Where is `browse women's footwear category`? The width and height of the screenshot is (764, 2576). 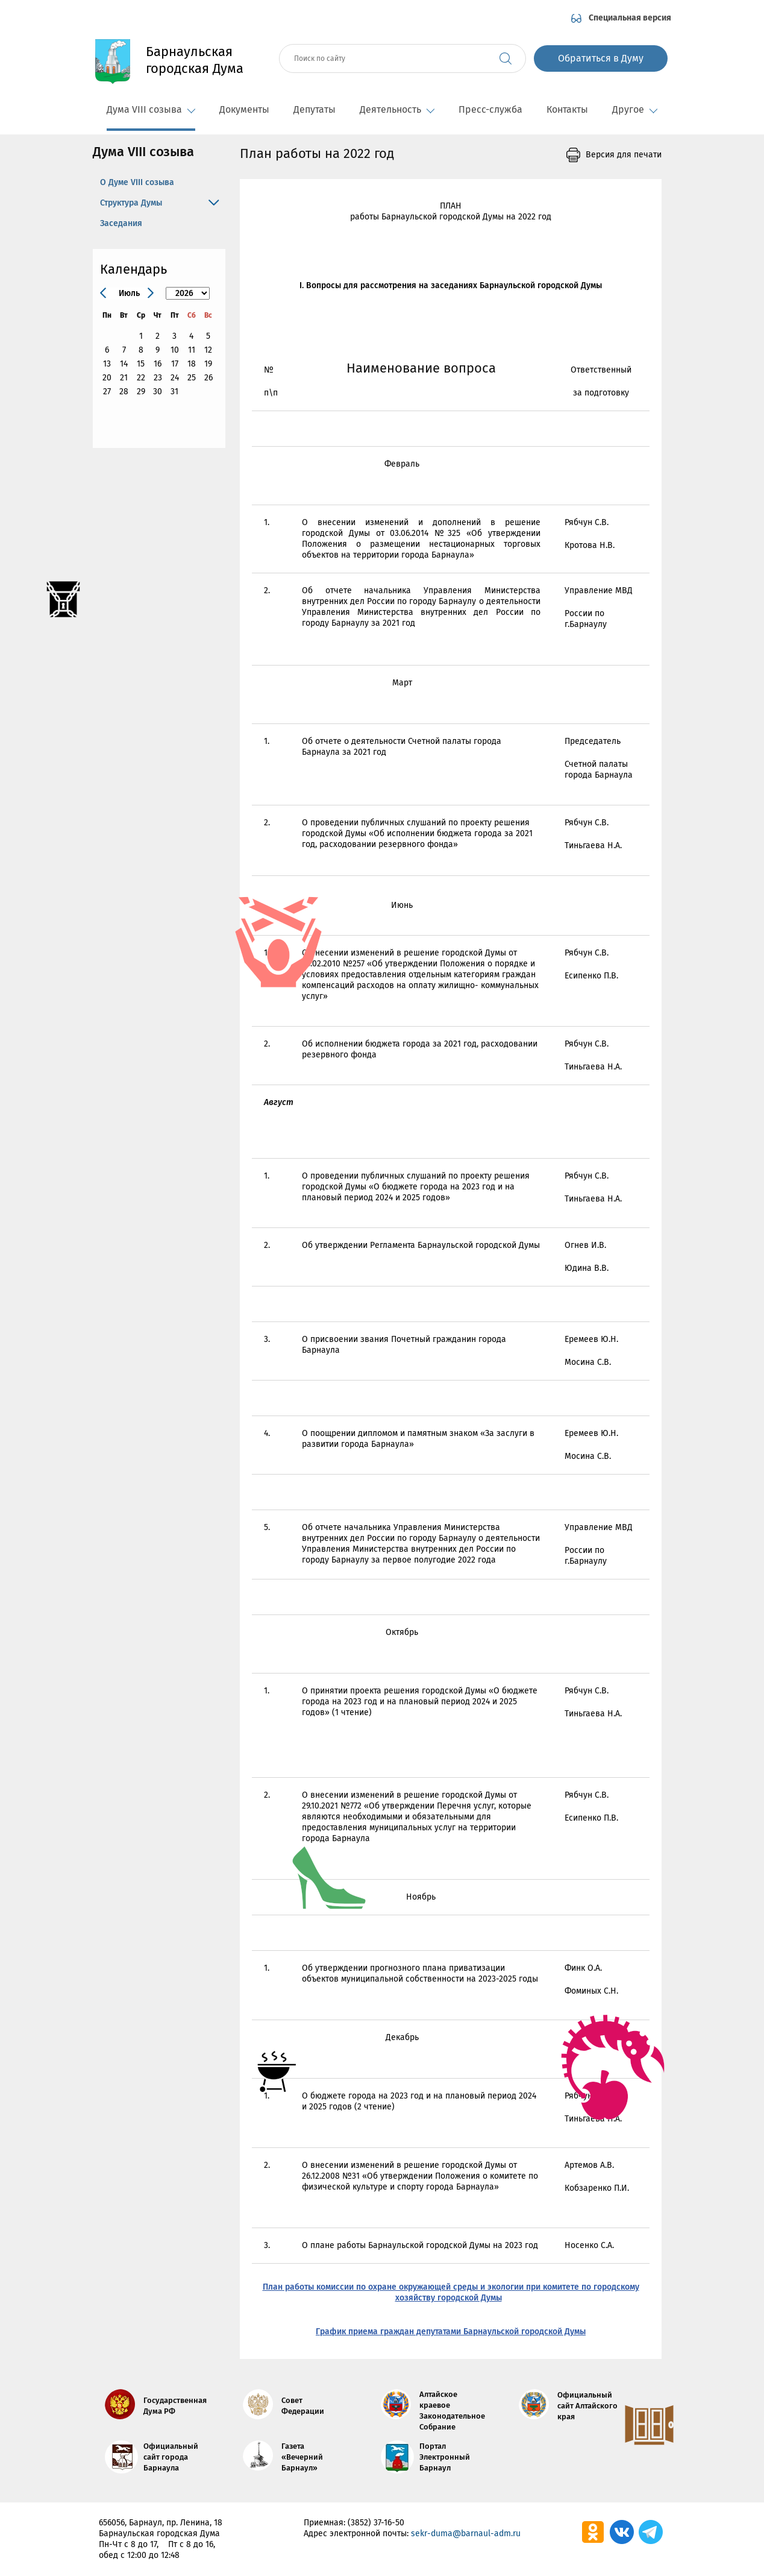
browse women's footwear category is located at coordinates (329, 1877).